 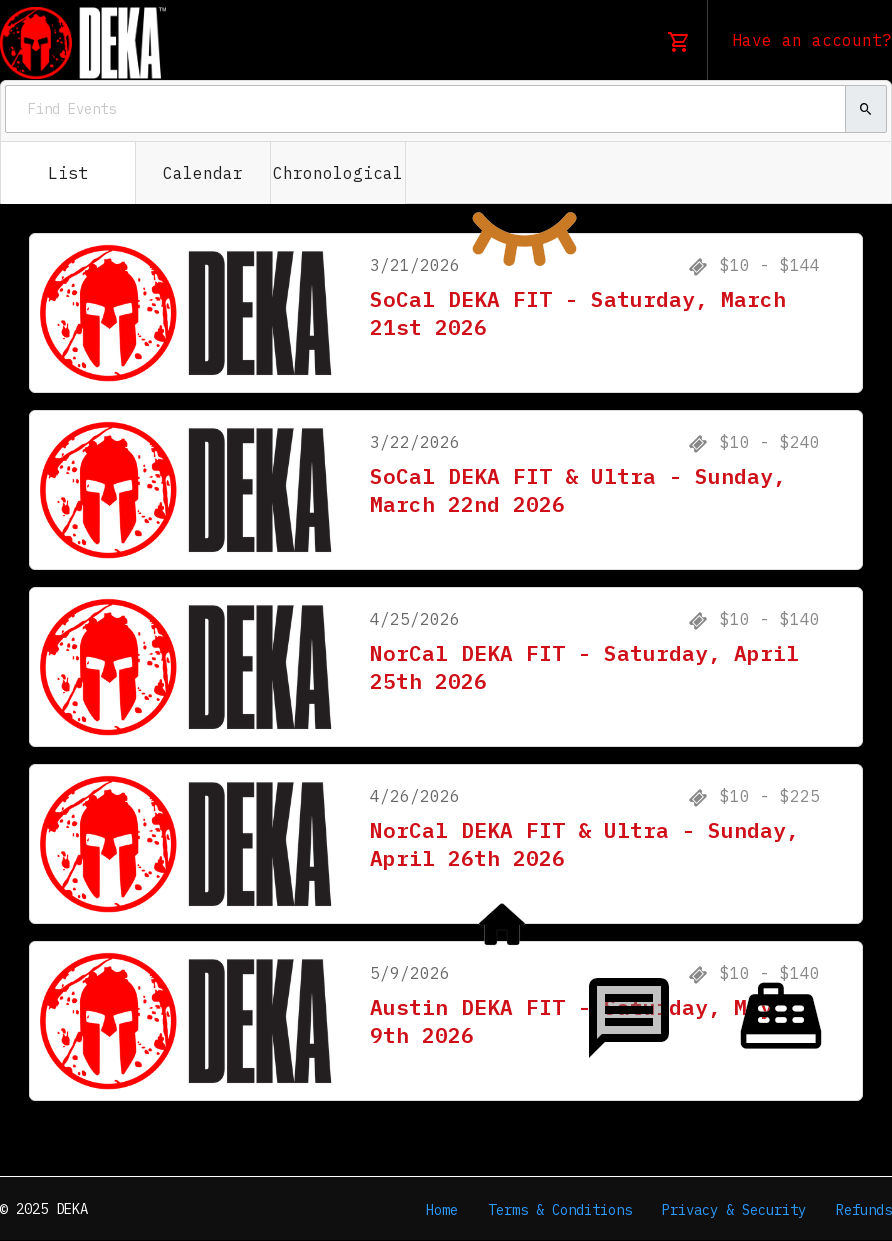 What do you see at coordinates (502, 925) in the screenshot?
I see `navigate to the home screen` at bounding box center [502, 925].